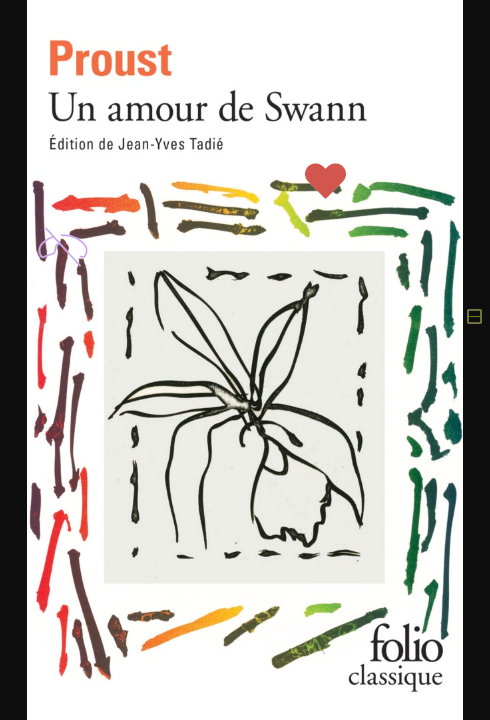 This screenshot has width=490, height=720. Describe the element at coordinates (63, 247) in the screenshot. I see `end or decline a phone call` at that location.